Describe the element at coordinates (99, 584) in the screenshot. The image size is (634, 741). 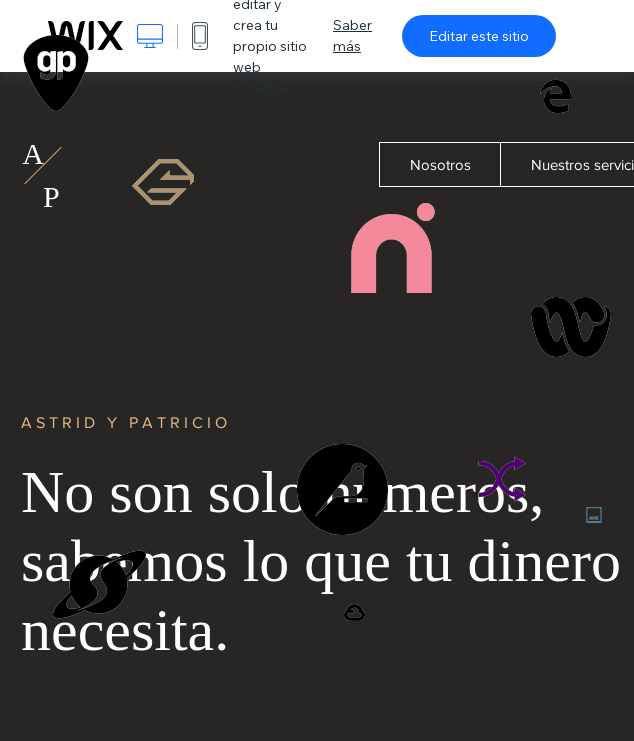
I see `stardock software company logo` at that location.